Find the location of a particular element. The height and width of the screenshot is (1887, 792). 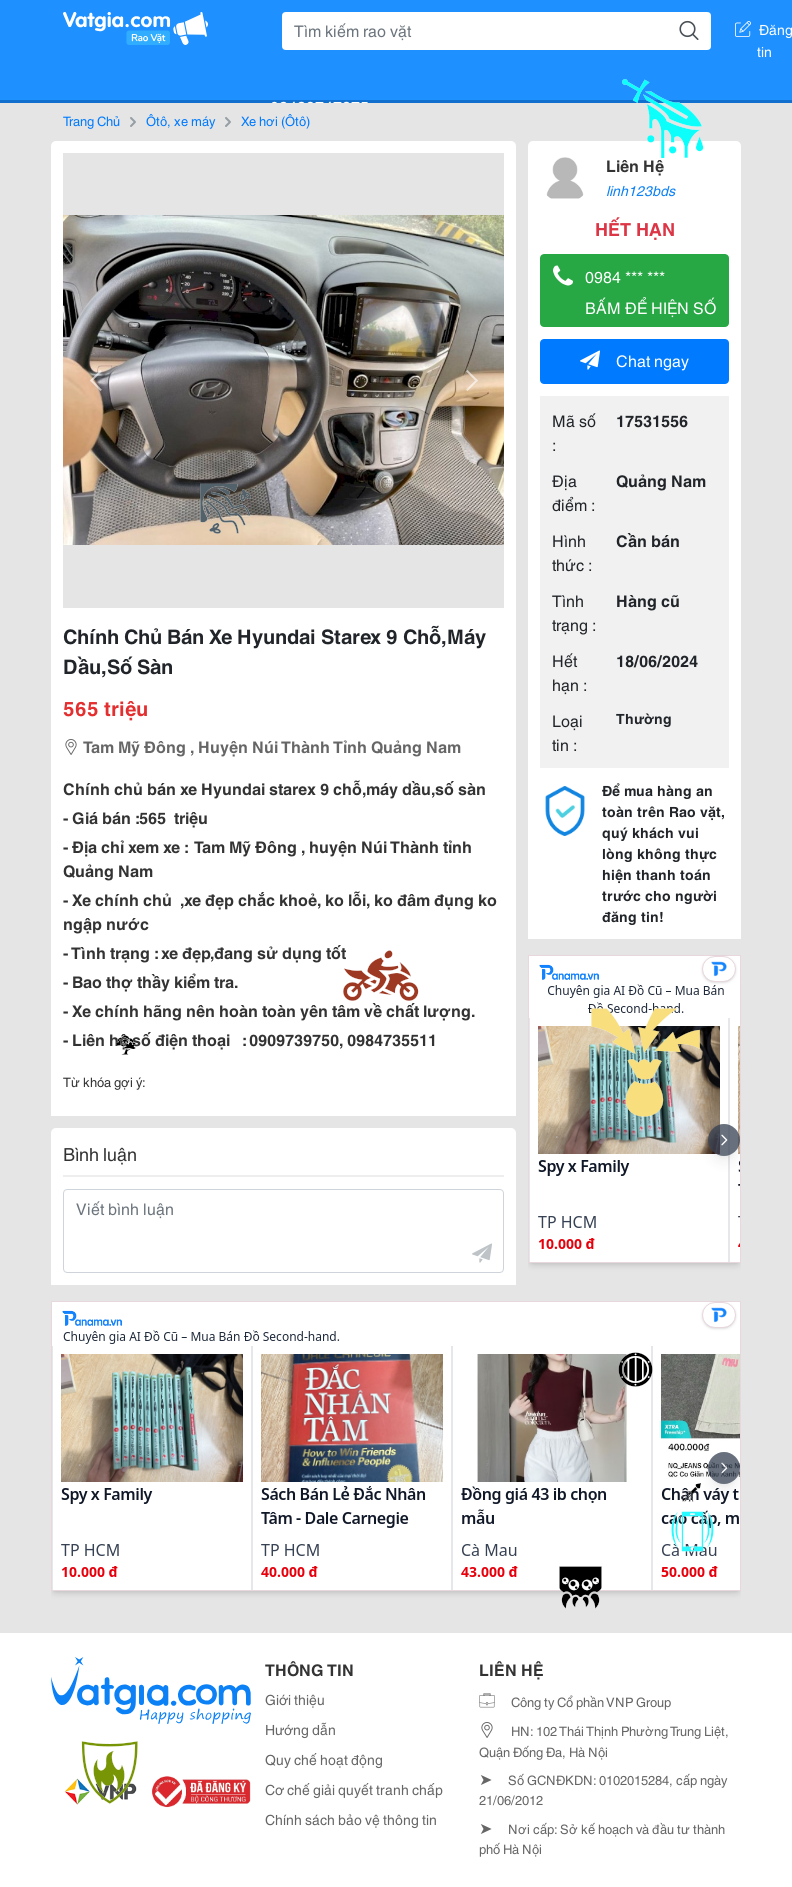

indicates profit or financial gain is located at coordinates (645, 1062).